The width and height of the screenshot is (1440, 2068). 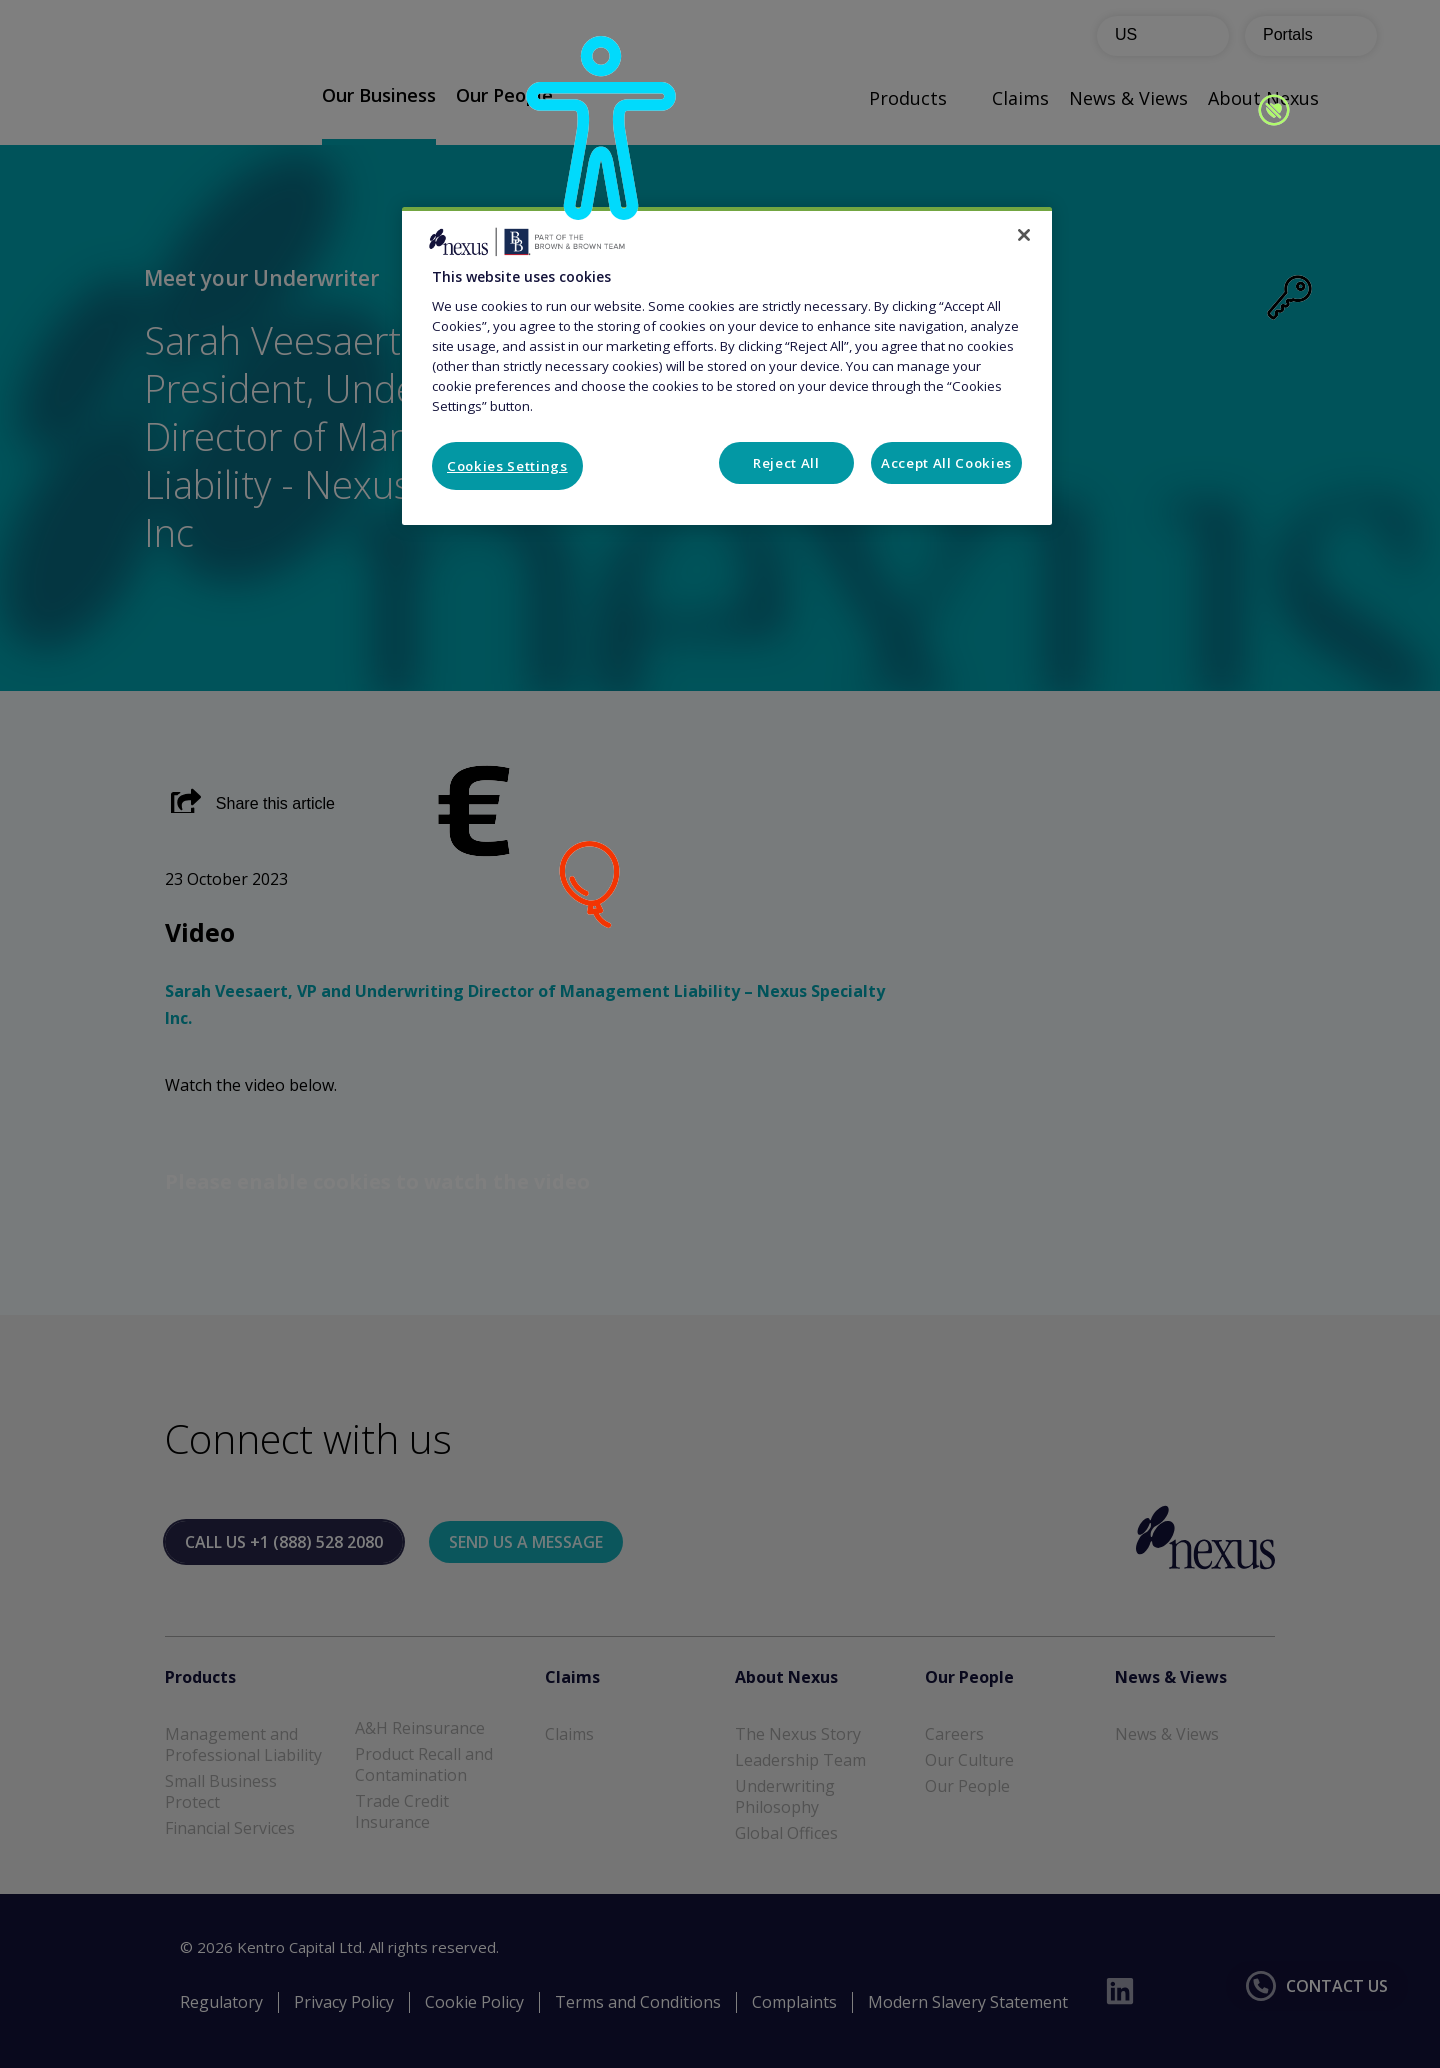 What do you see at coordinates (1274, 110) in the screenshot?
I see `remove from favorites` at bounding box center [1274, 110].